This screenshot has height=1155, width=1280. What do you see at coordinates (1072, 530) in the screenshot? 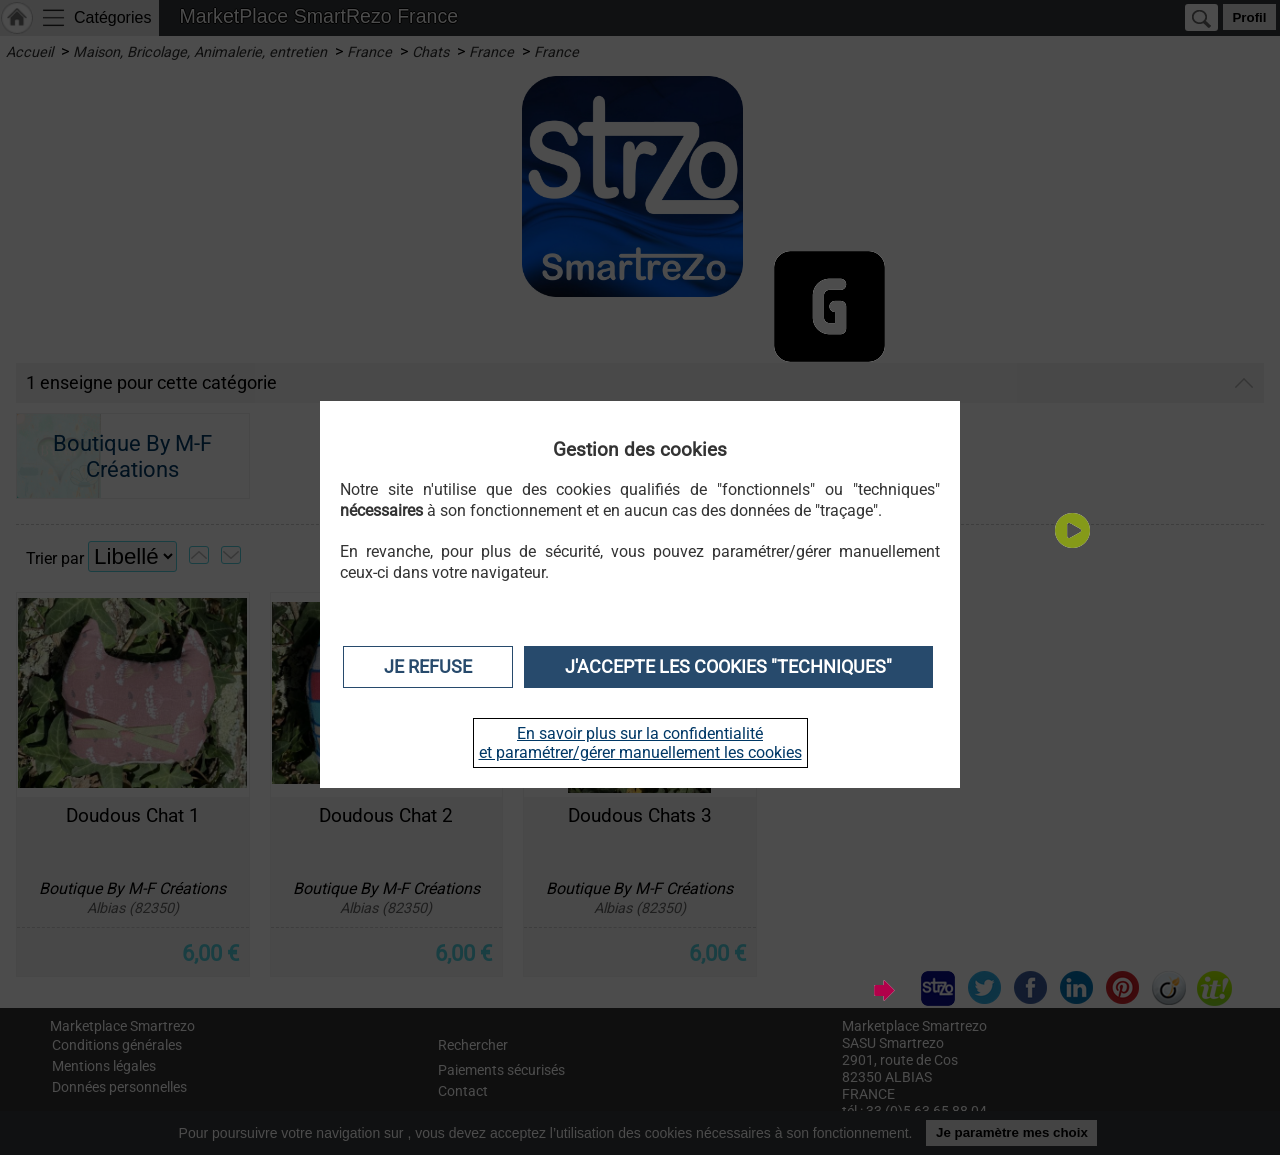
I see `play media or video content` at bounding box center [1072, 530].